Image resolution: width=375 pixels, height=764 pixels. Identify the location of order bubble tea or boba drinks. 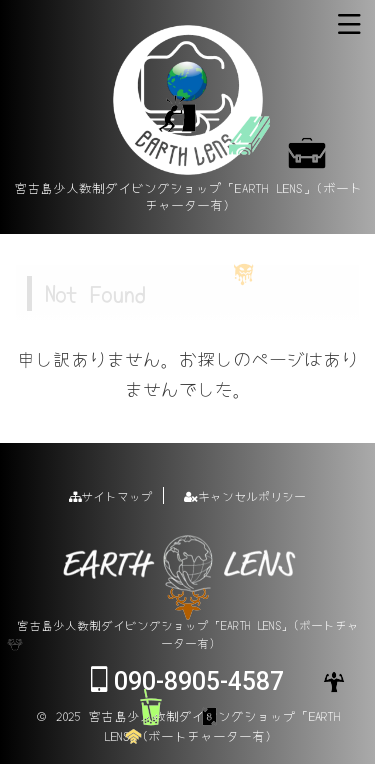
(151, 707).